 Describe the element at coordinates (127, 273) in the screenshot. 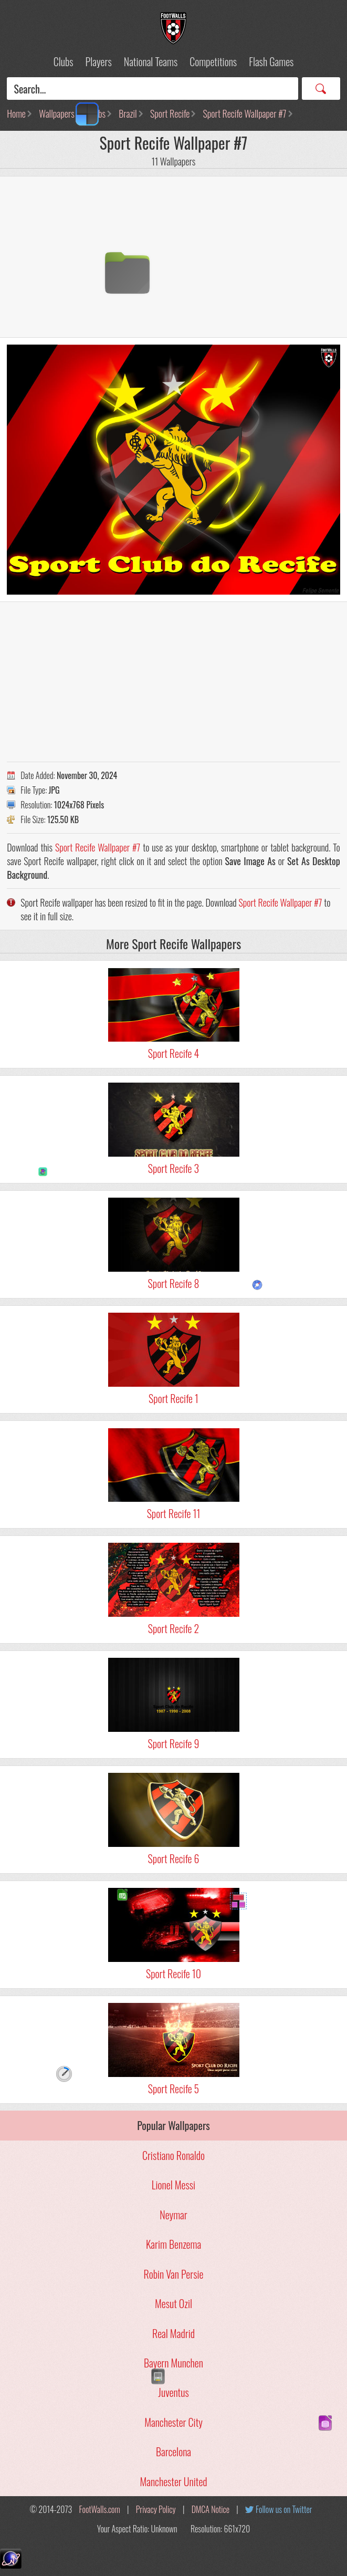

I see `open file folder` at that location.